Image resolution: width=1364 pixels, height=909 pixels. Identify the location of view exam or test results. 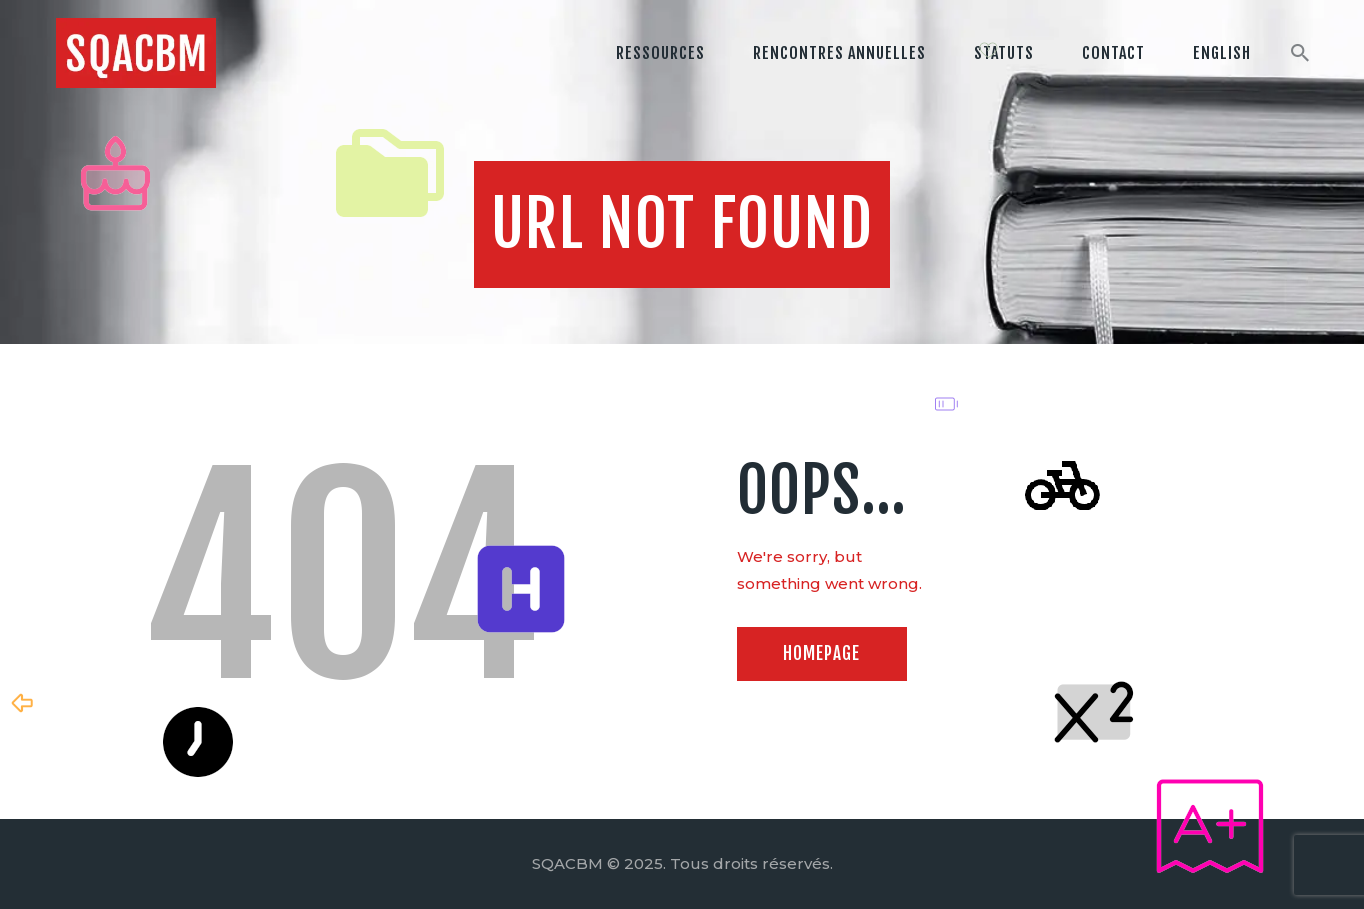
(1210, 824).